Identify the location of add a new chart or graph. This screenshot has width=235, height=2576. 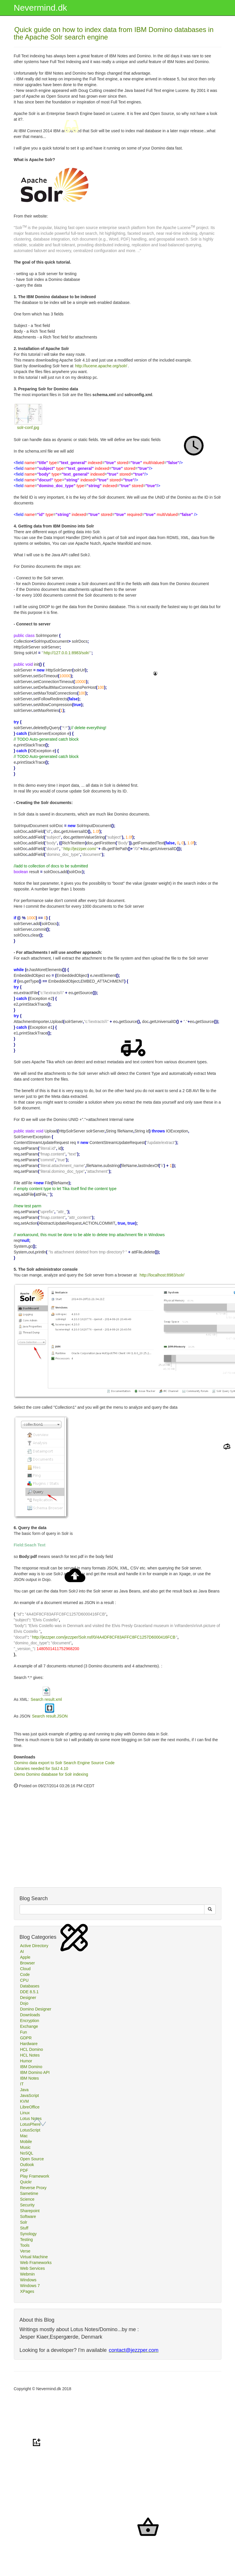
(36, 2442).